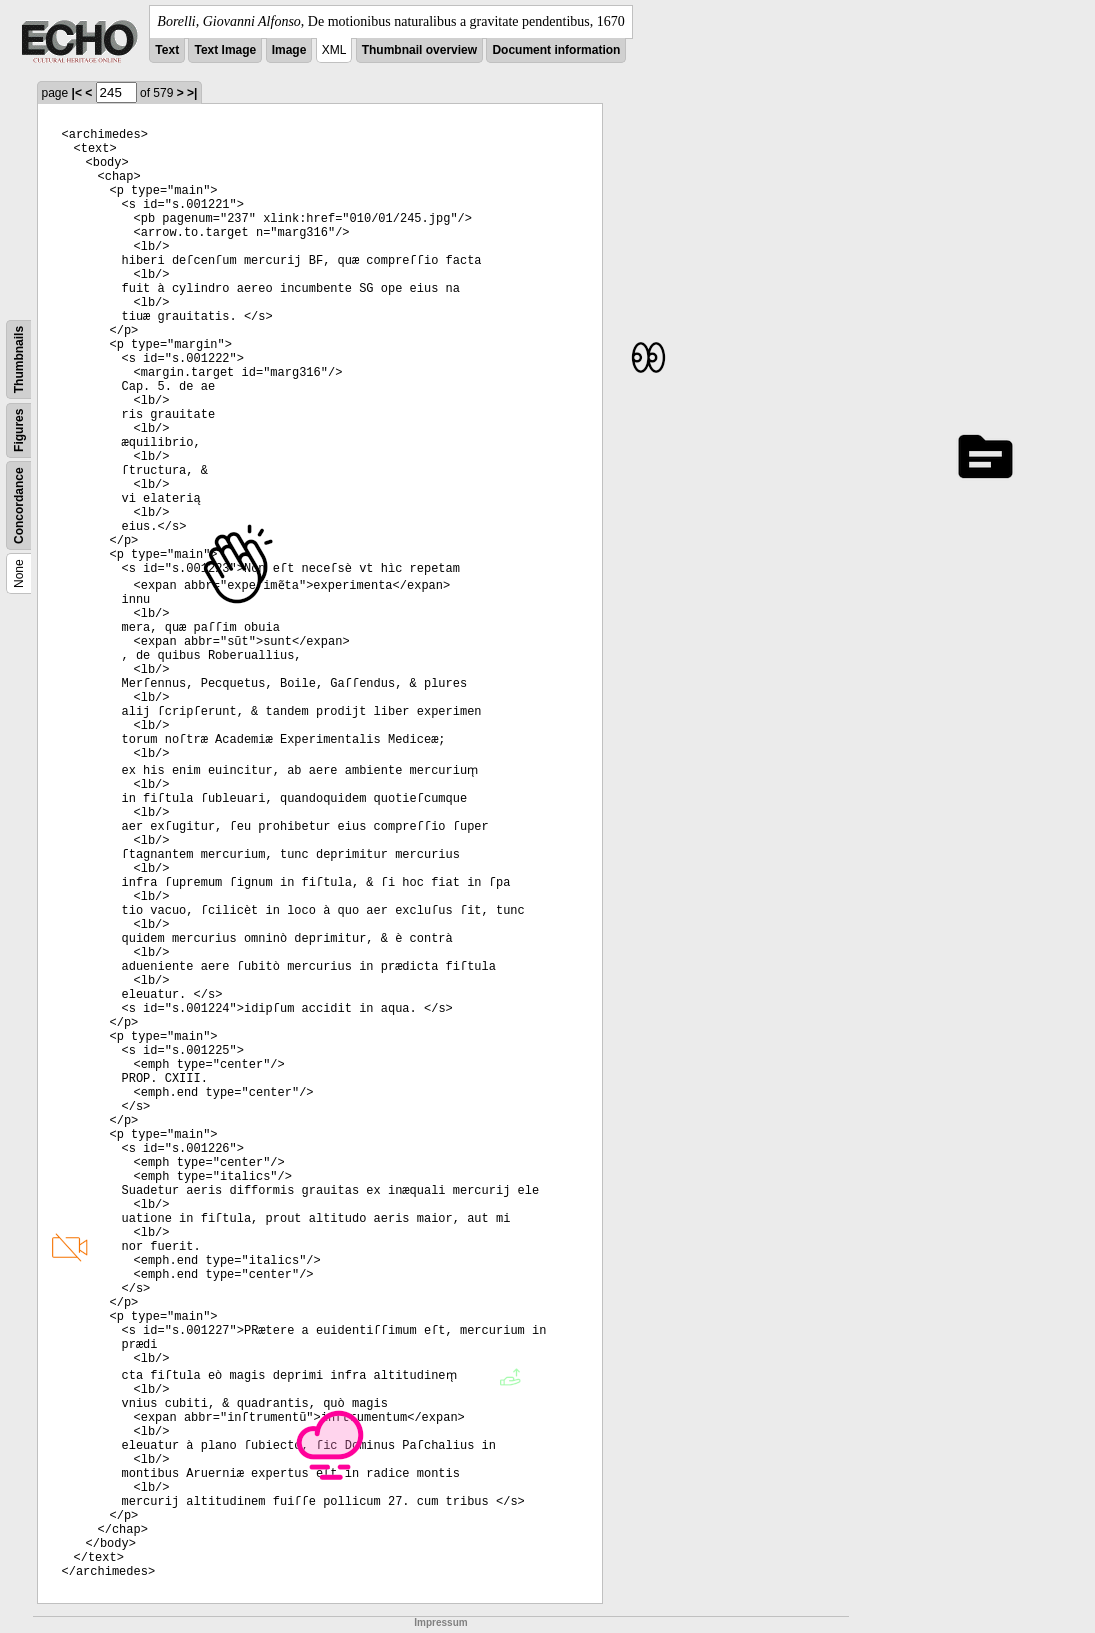 Image resolution: width=1095 pixels, height=1633 pixels. I want to click on indicates someone is viewing or watching, so click(648, 357).